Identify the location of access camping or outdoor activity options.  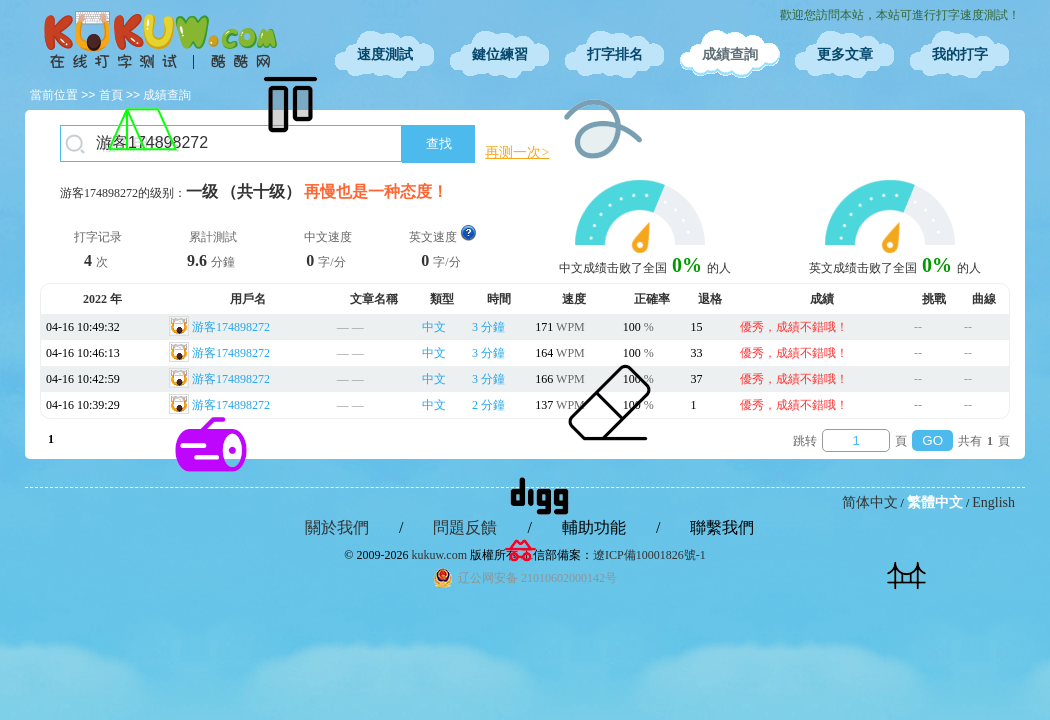
(142, 131).